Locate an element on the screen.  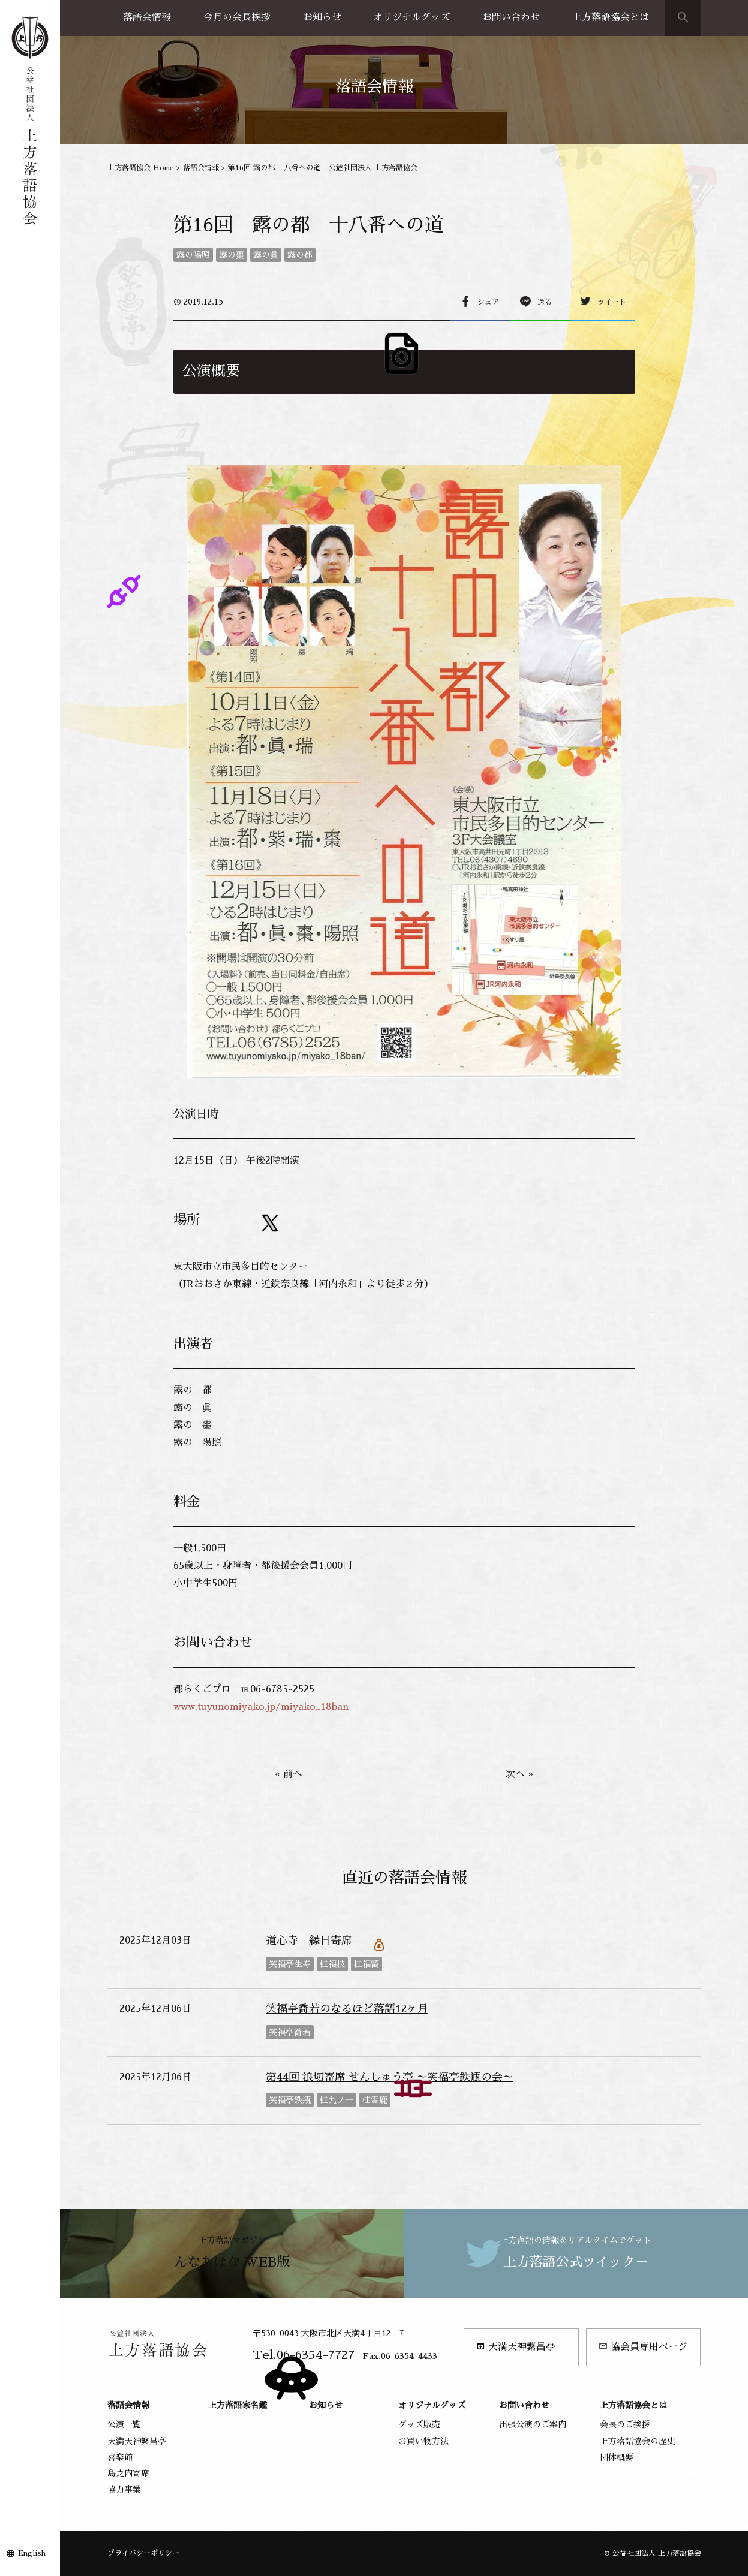
view tax payment in pounds is located at coordinates (379, 1945).